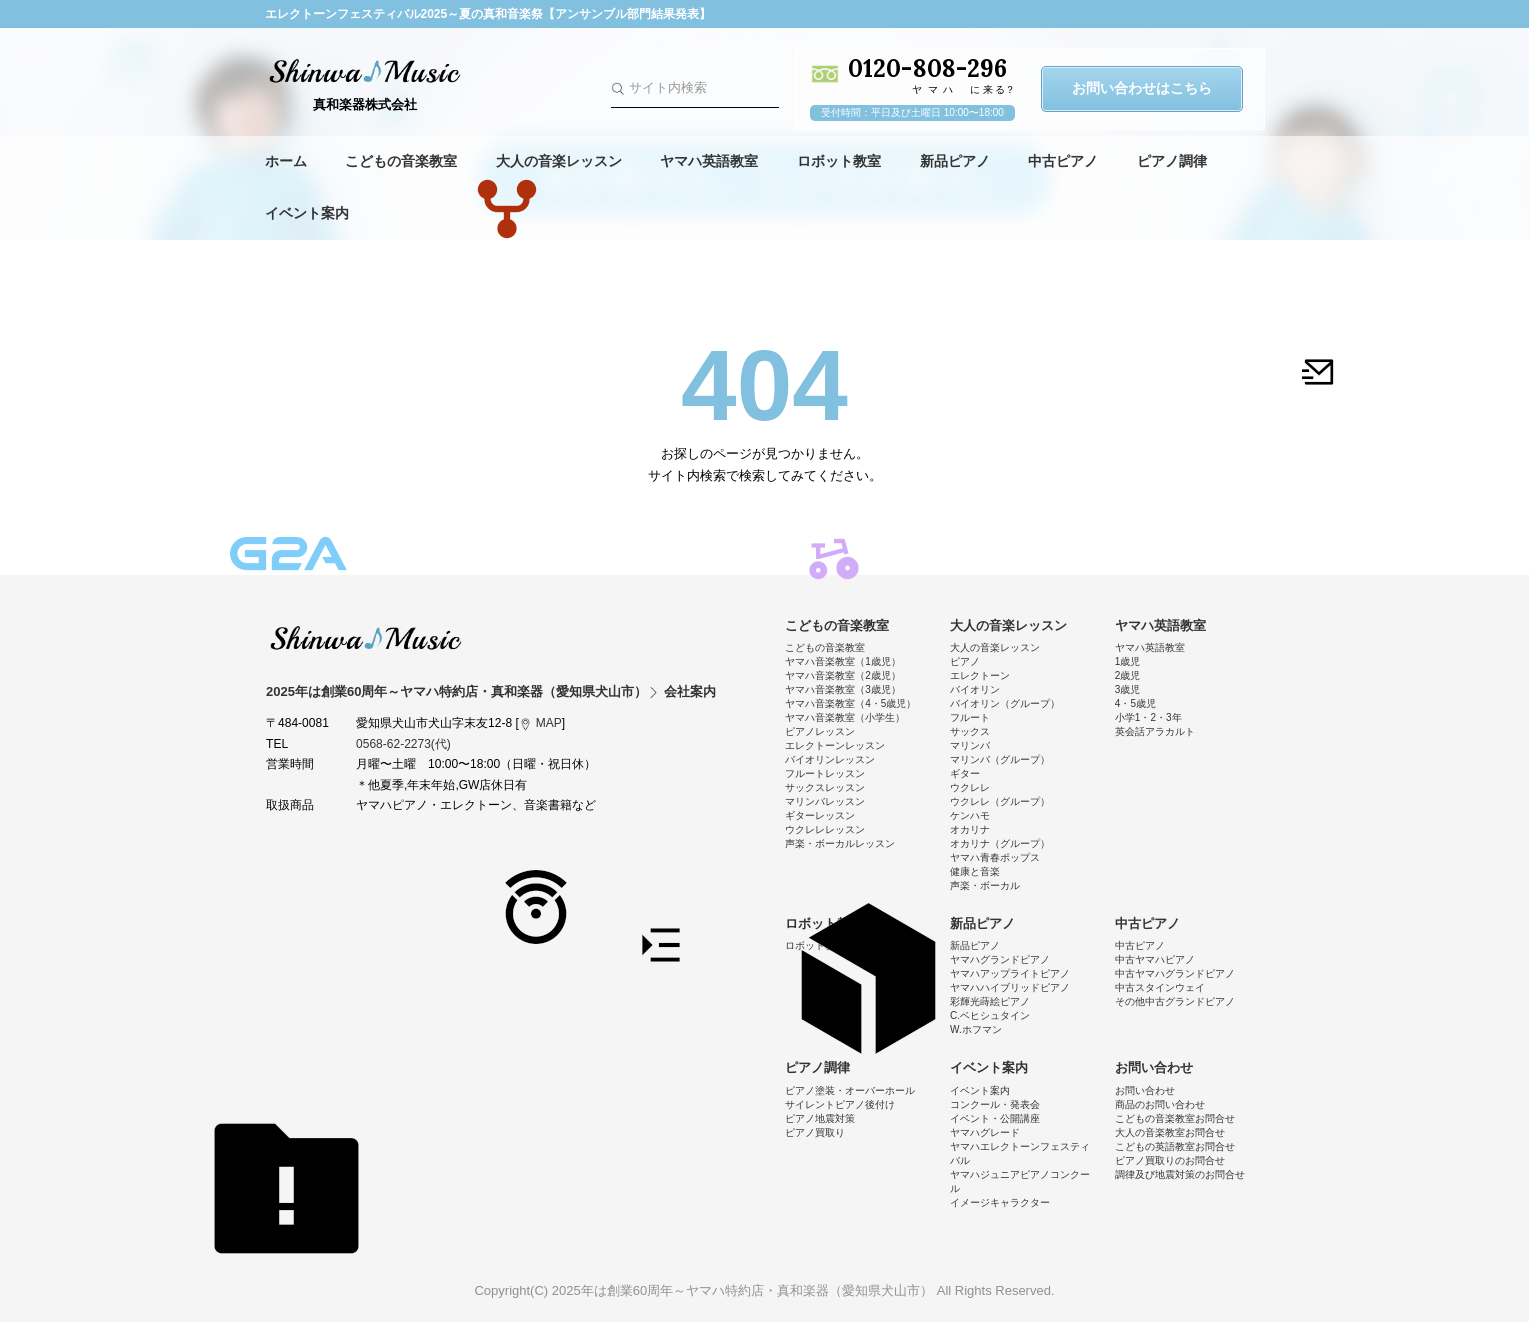 Image resolution: width=1529 pixels, height=1322 pixels. I want to click on send an email or message, so click(1319, 372).